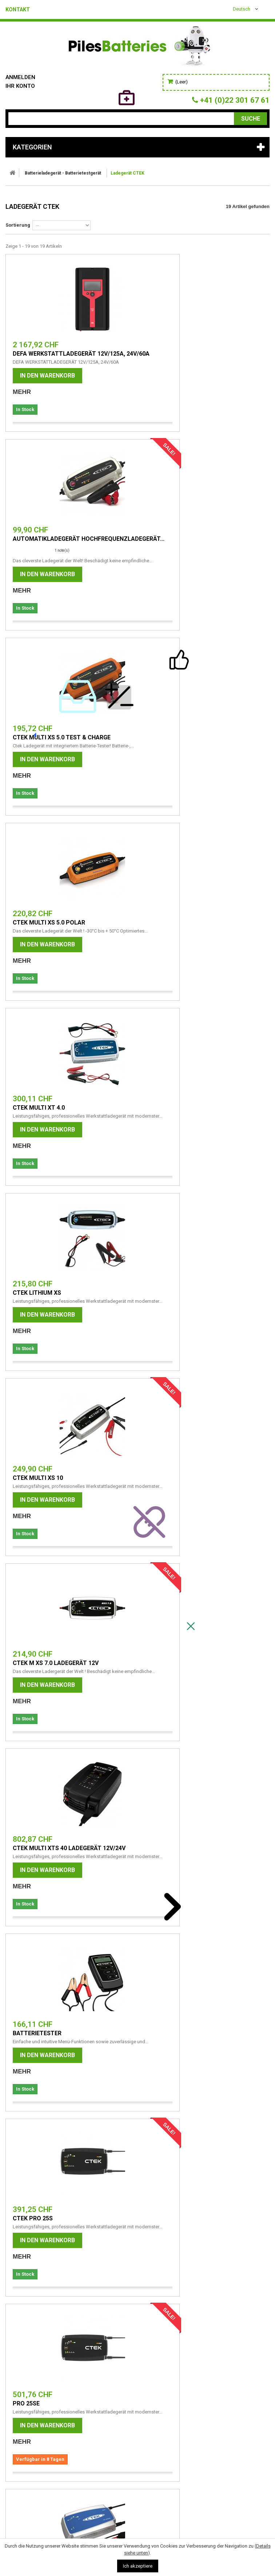 This screenshot has width=275, height=2576. What do you see at coordinates (191, 1626) in the screenshot?
I see `close the current window or dialog` at bounding box center [191, 1626].